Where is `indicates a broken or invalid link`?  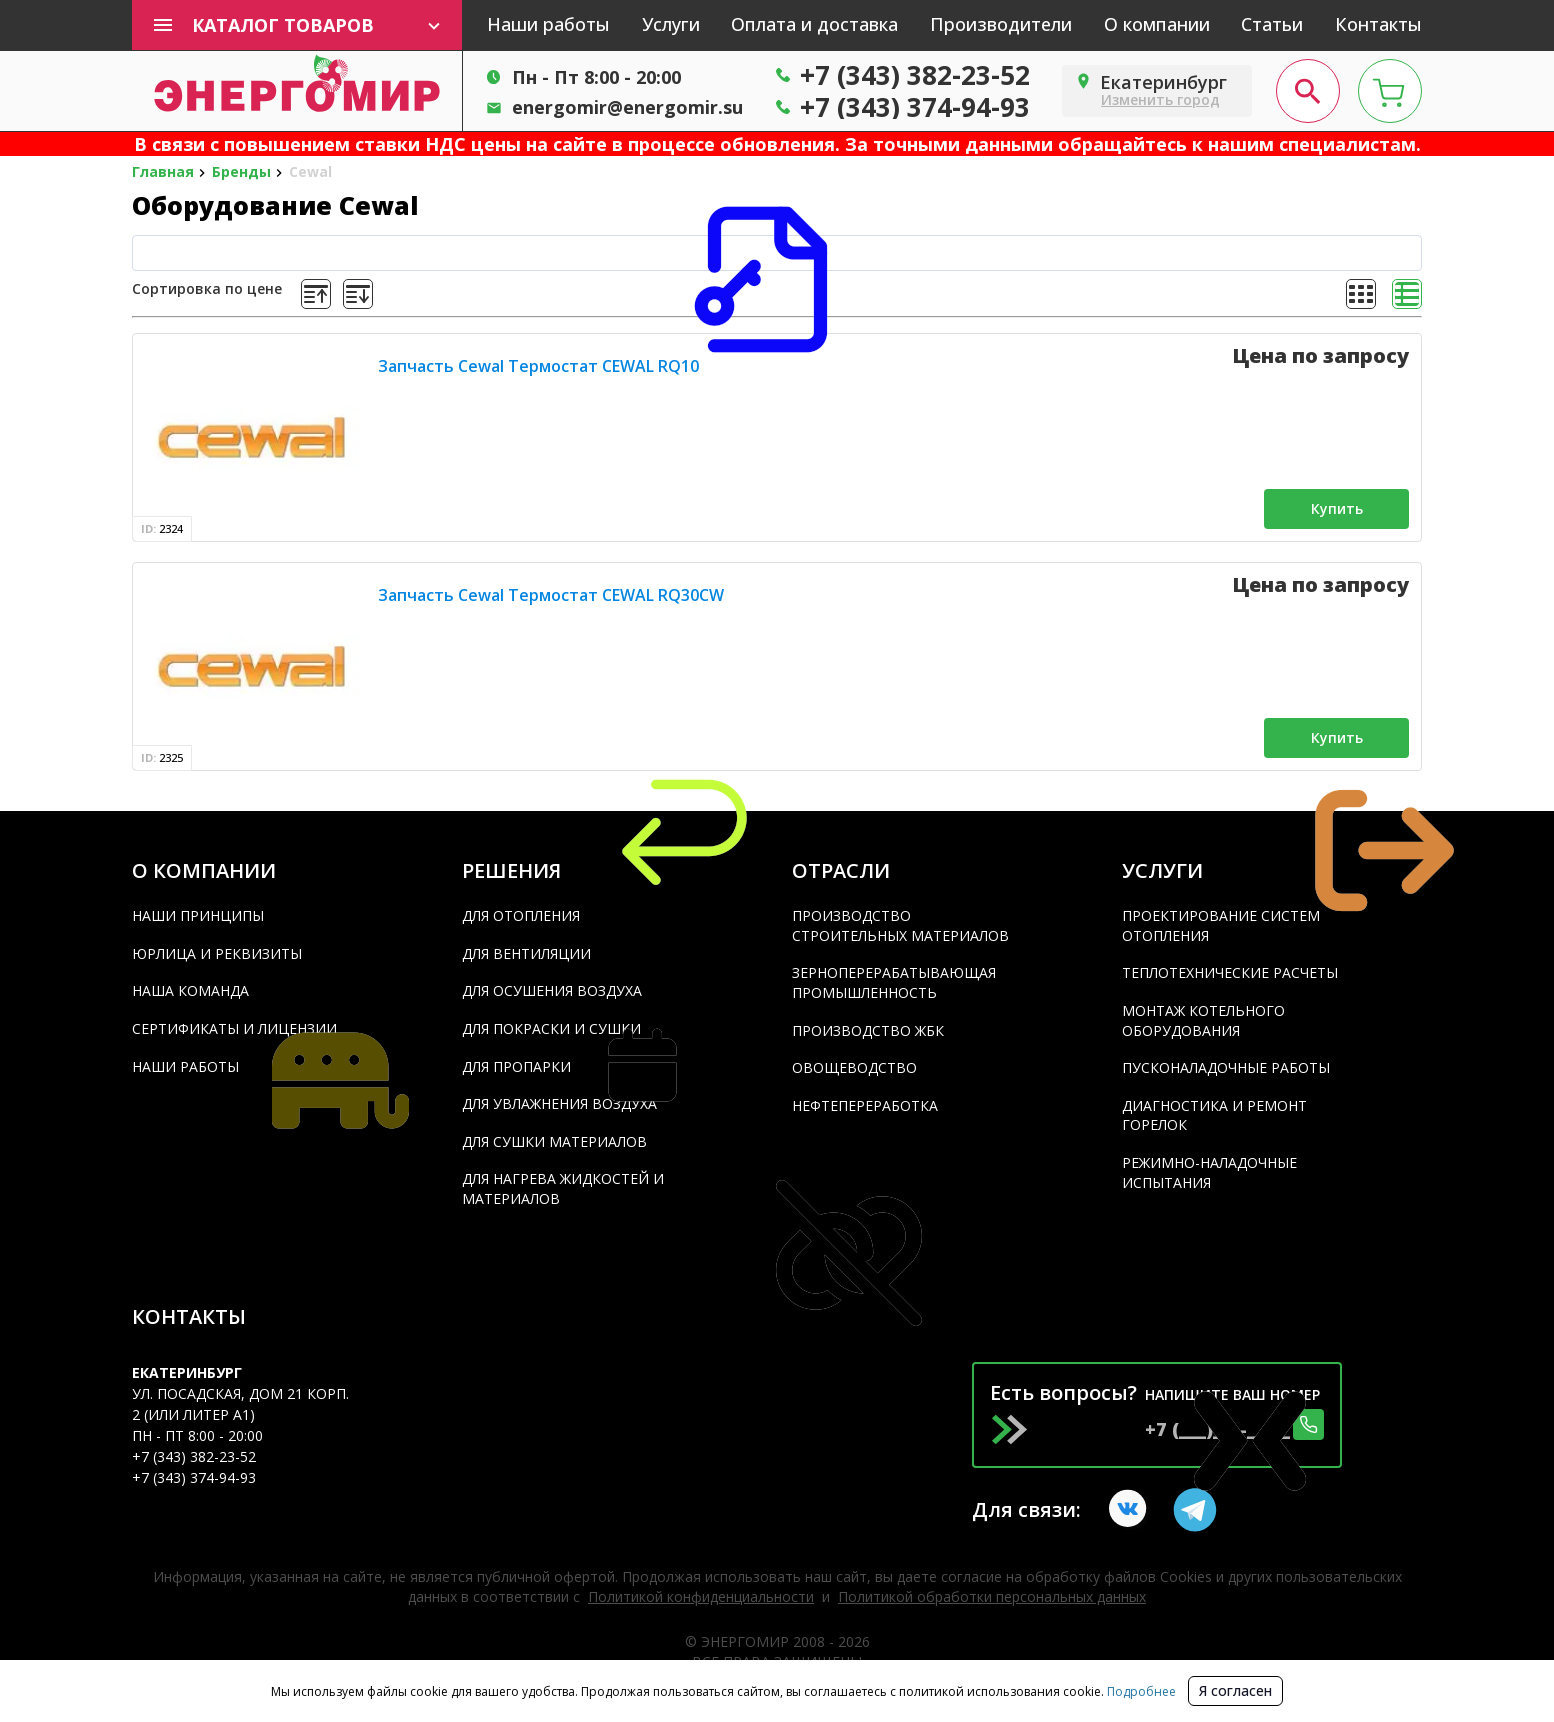
indicates a broken or invalid link is located at coordinates (849, 1253).